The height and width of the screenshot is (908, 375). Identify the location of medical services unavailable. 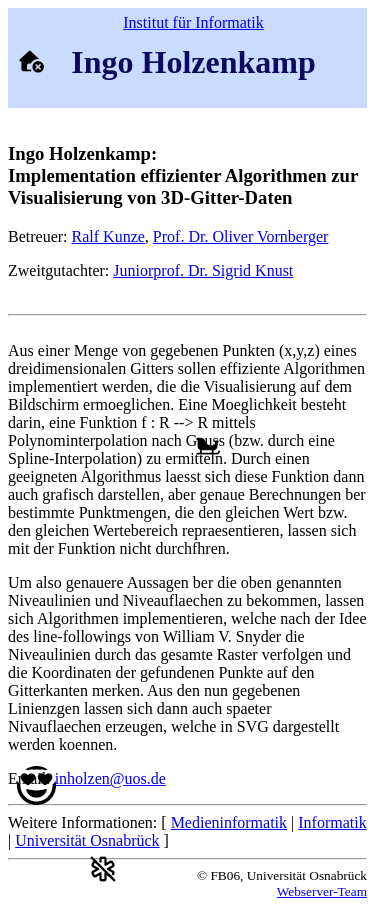
(103, 869).